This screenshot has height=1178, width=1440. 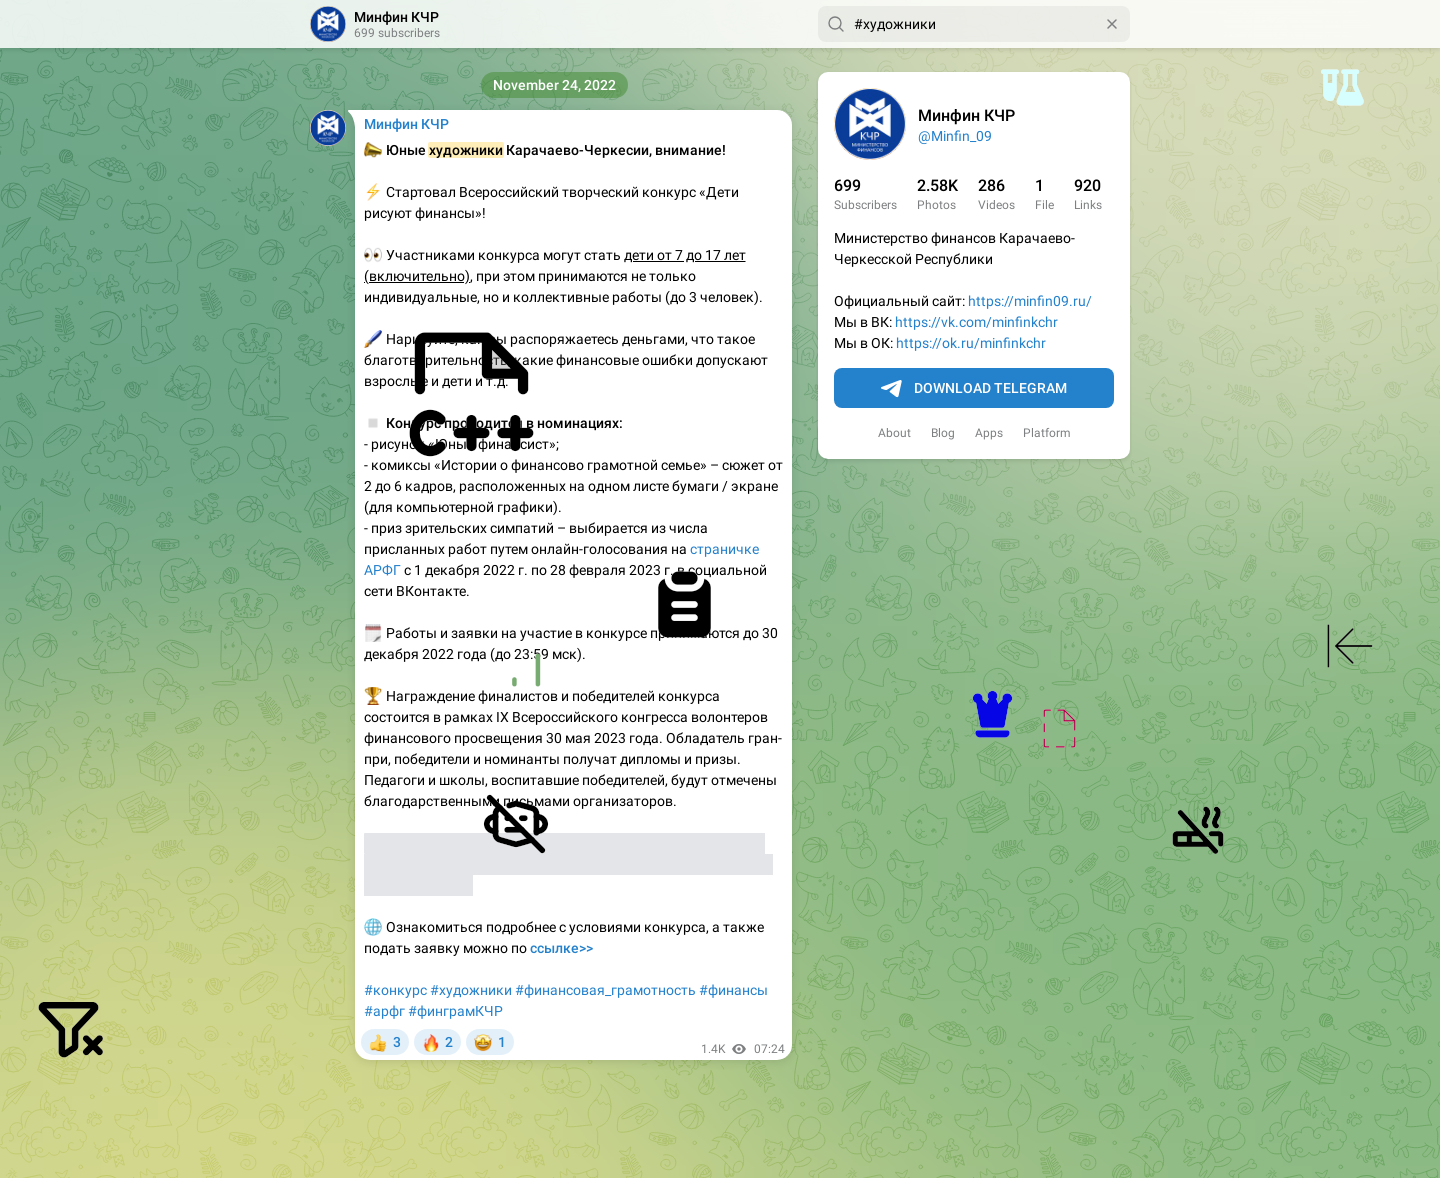 I want to click on no smoking allowed, so click(x=1198, y=832).